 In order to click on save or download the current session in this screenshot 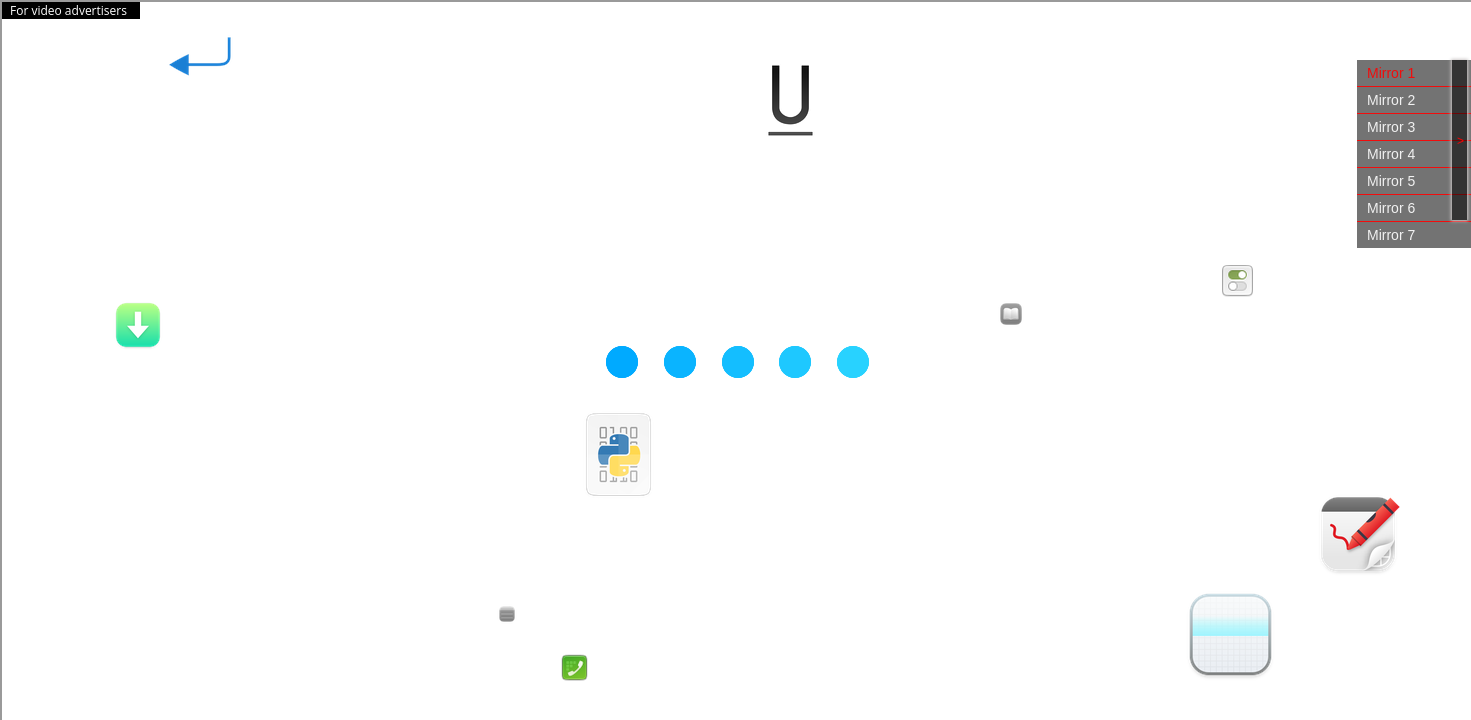, I will do `click(138, 325)`.